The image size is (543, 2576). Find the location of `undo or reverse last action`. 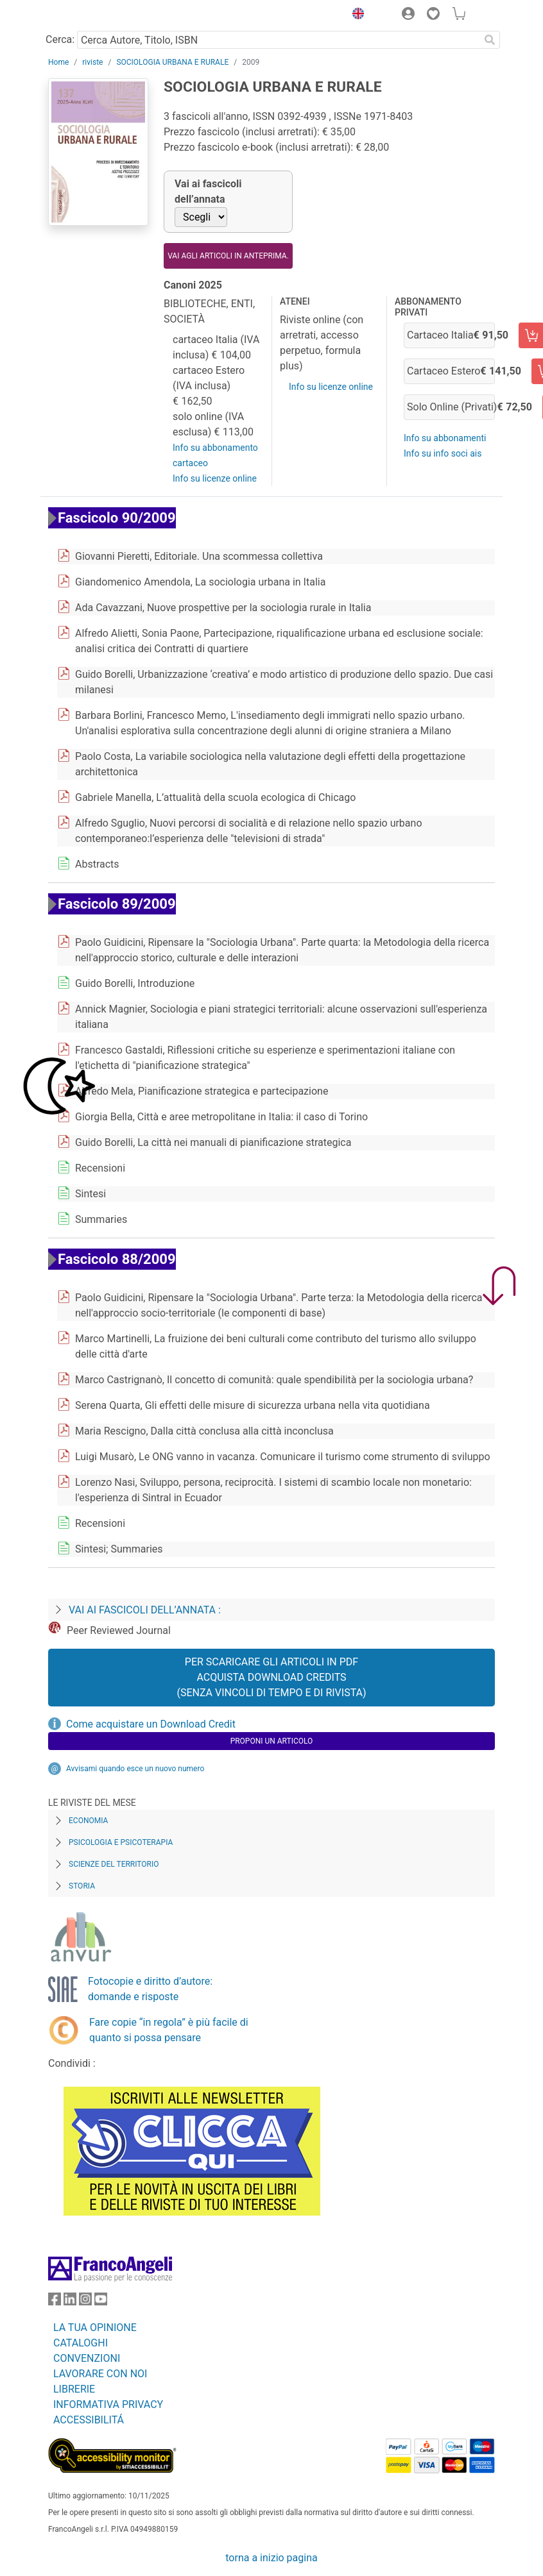

undo or reverse last action is located at coordinates (501, 1286).